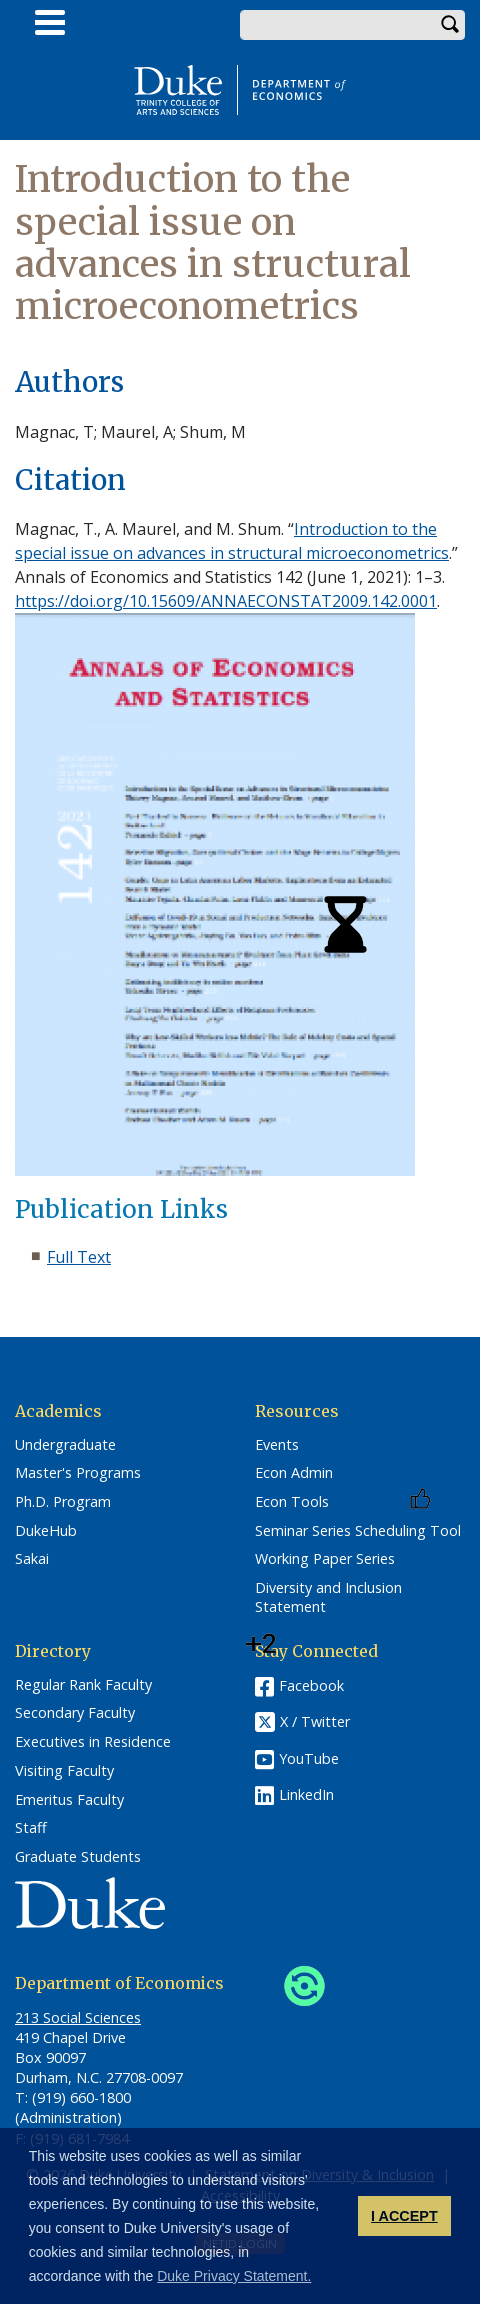  I want to click on increase exposure by 2 stops in photo editing, so click(261, 1644).